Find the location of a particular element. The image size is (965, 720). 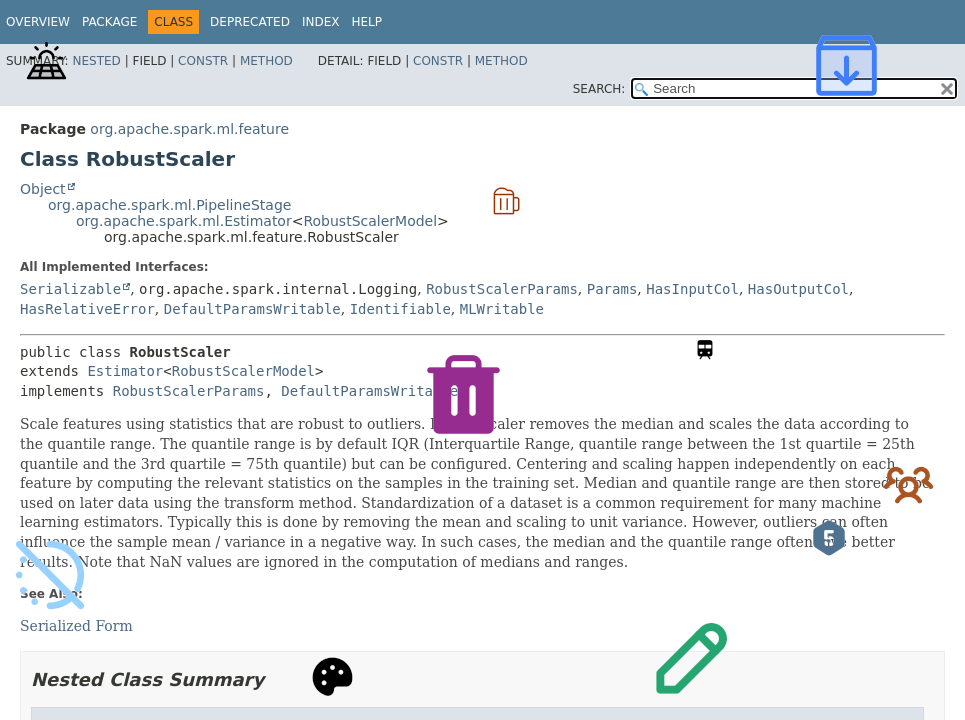

step 5 in a multi-step process is located at coordinates (829, 538).